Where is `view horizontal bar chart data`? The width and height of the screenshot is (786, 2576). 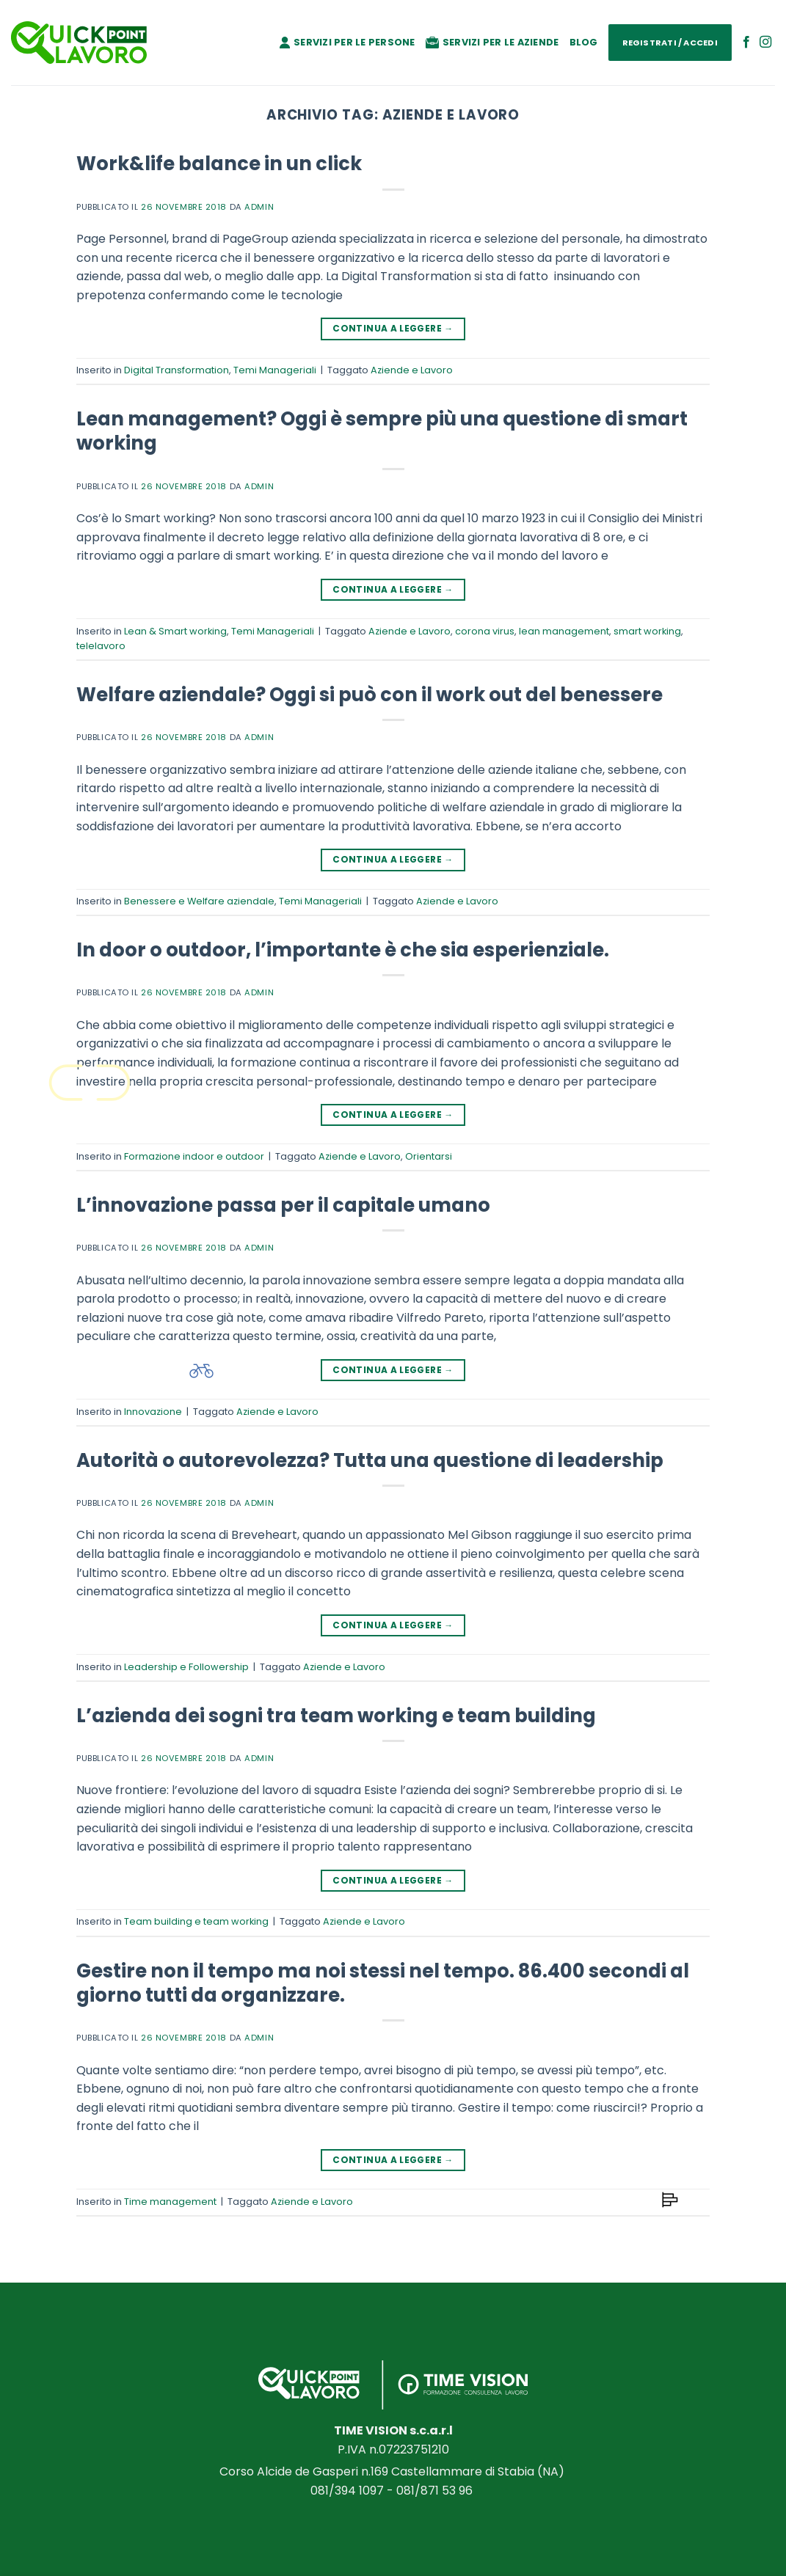 view horizontal bar chart data is located at coordinates (669, 2200).